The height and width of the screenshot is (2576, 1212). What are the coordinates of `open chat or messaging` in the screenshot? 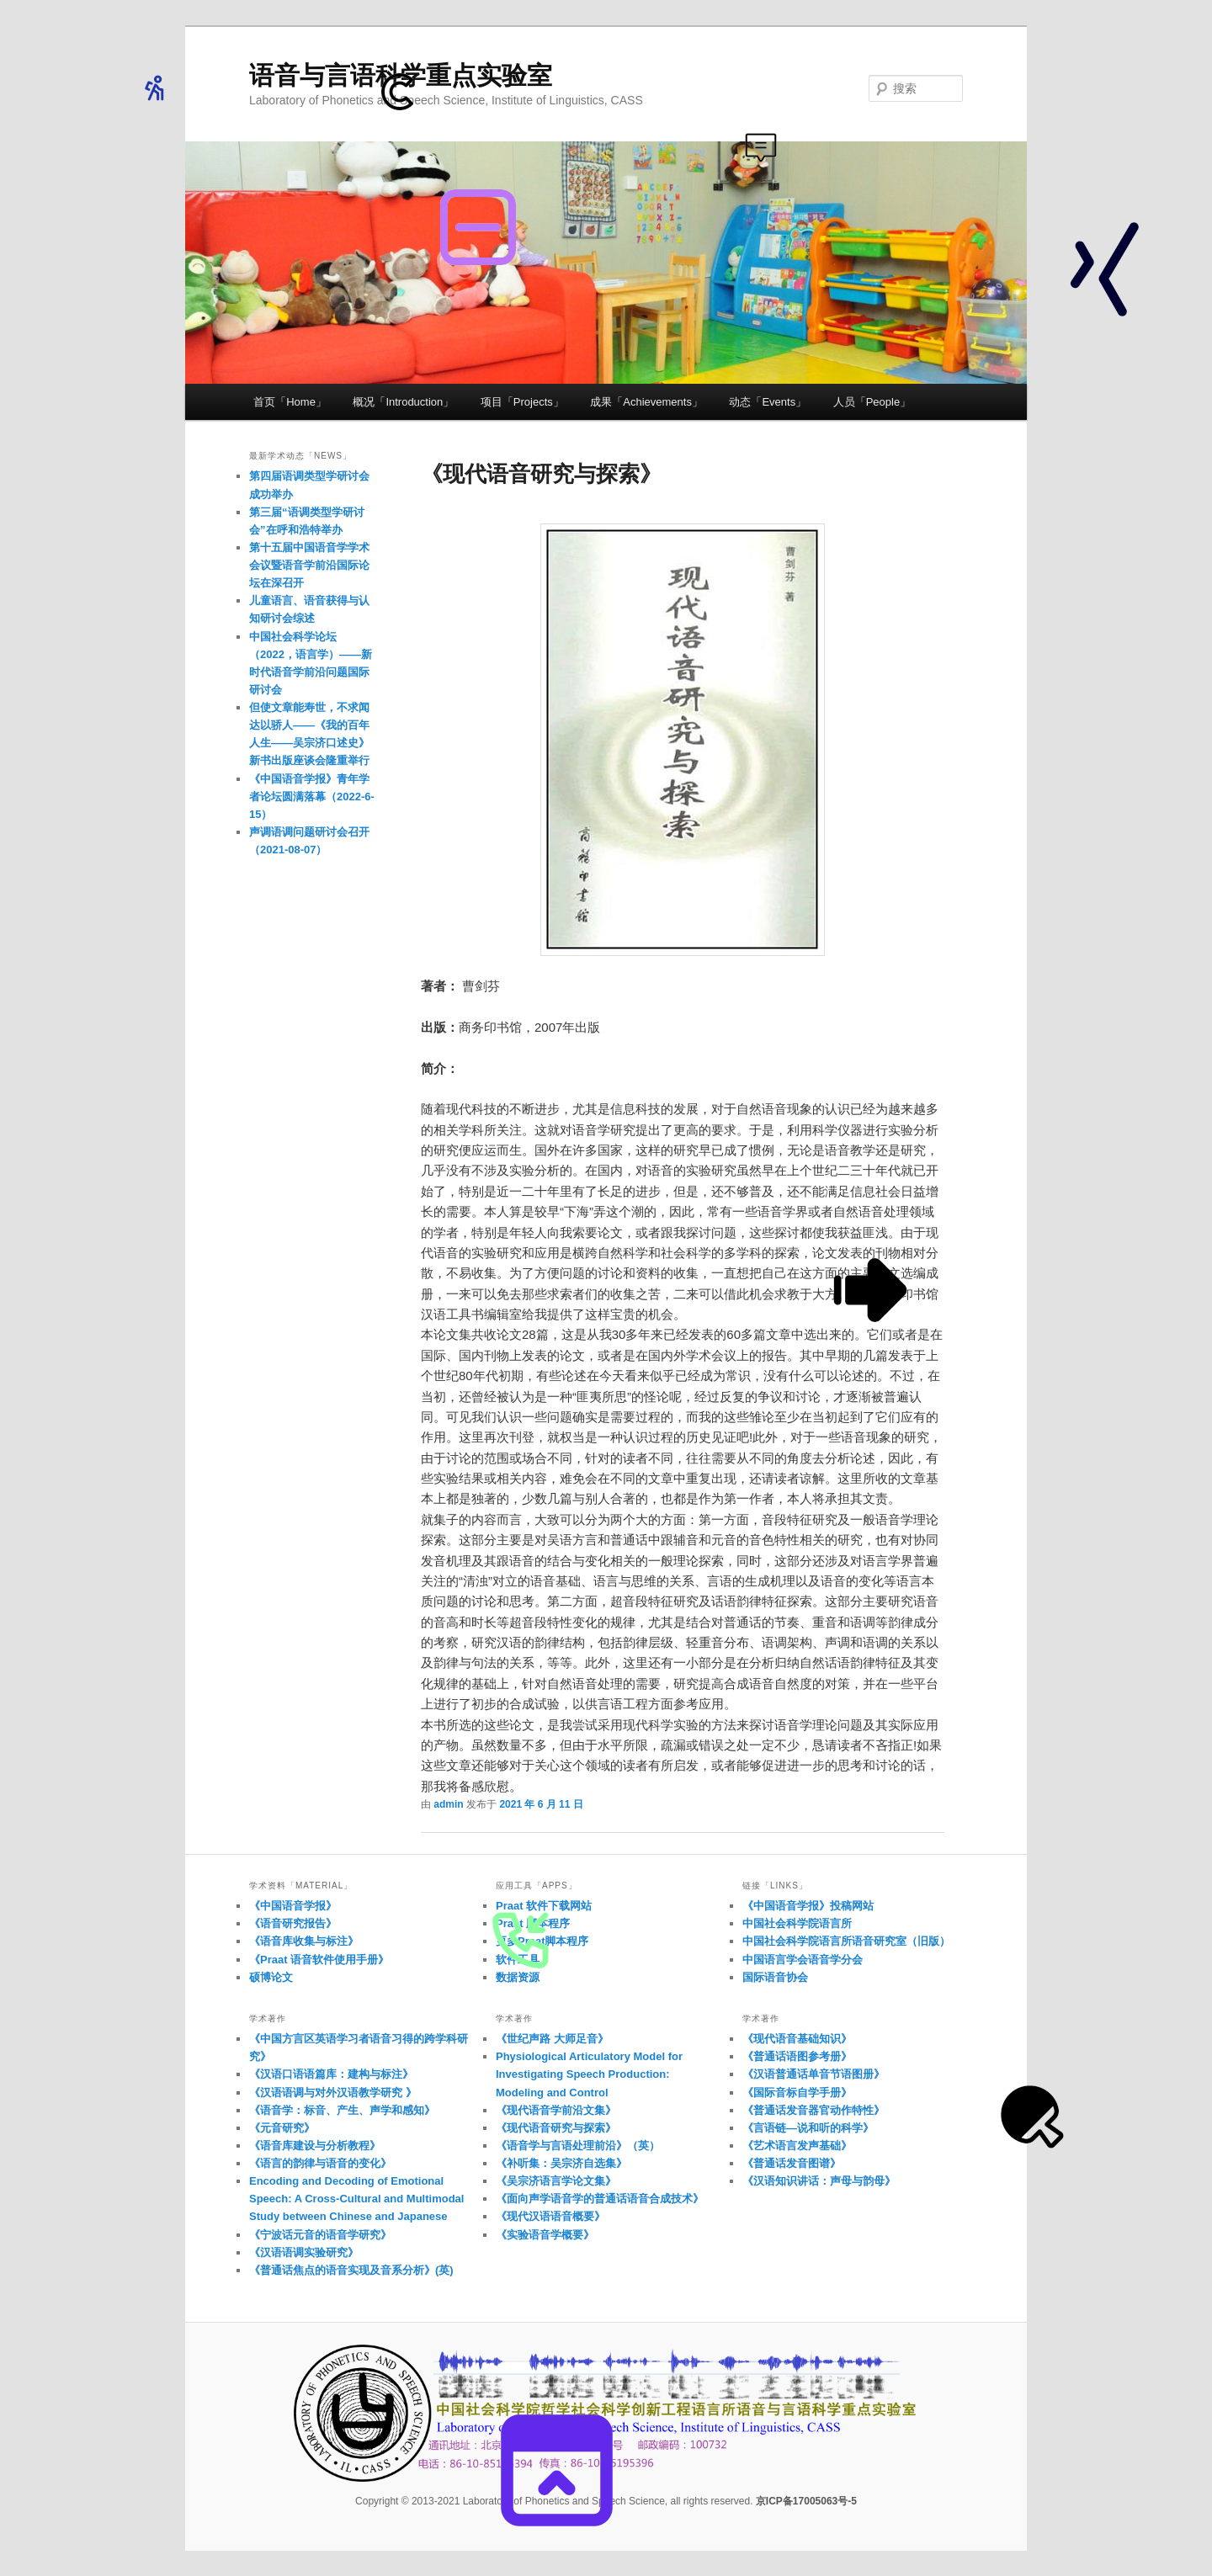 It's located at (761, 146).